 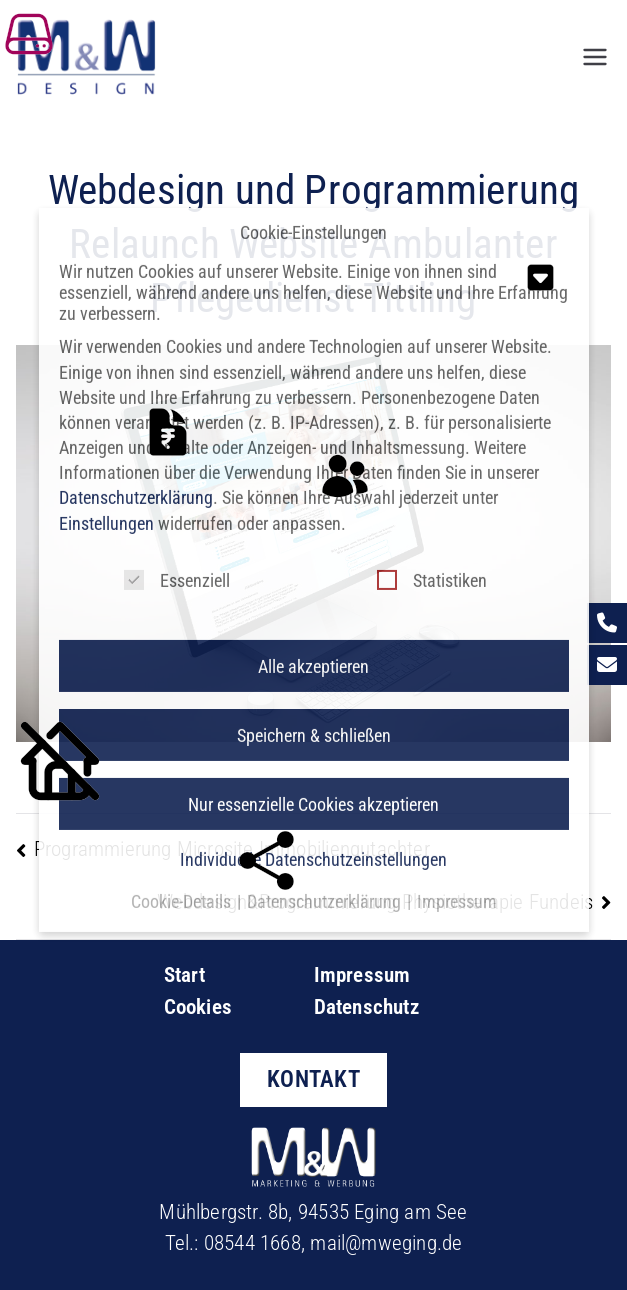 I want to click on access server settings or management, so click(x=29, y=34).